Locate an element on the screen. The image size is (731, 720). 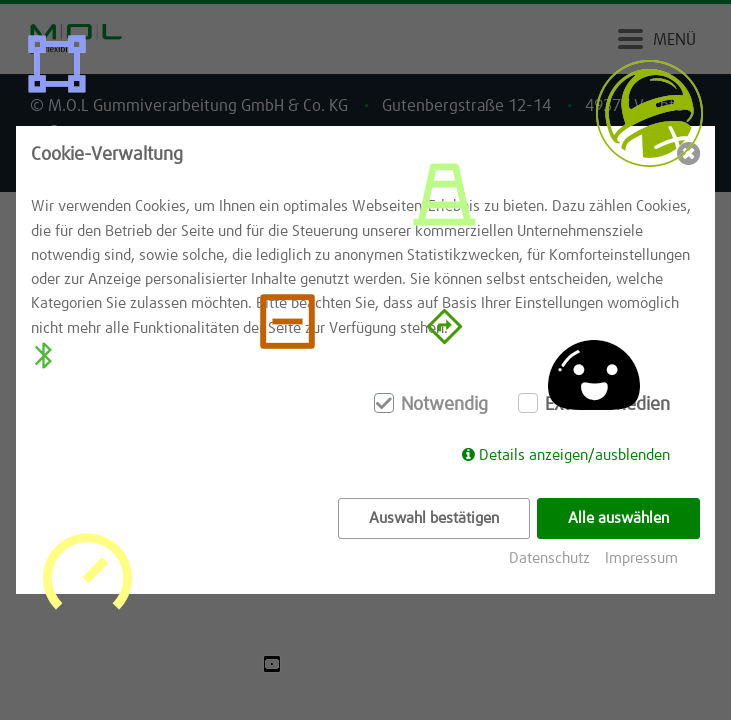
indicates a road closure or blocked area is located at coordinates (444, 194).